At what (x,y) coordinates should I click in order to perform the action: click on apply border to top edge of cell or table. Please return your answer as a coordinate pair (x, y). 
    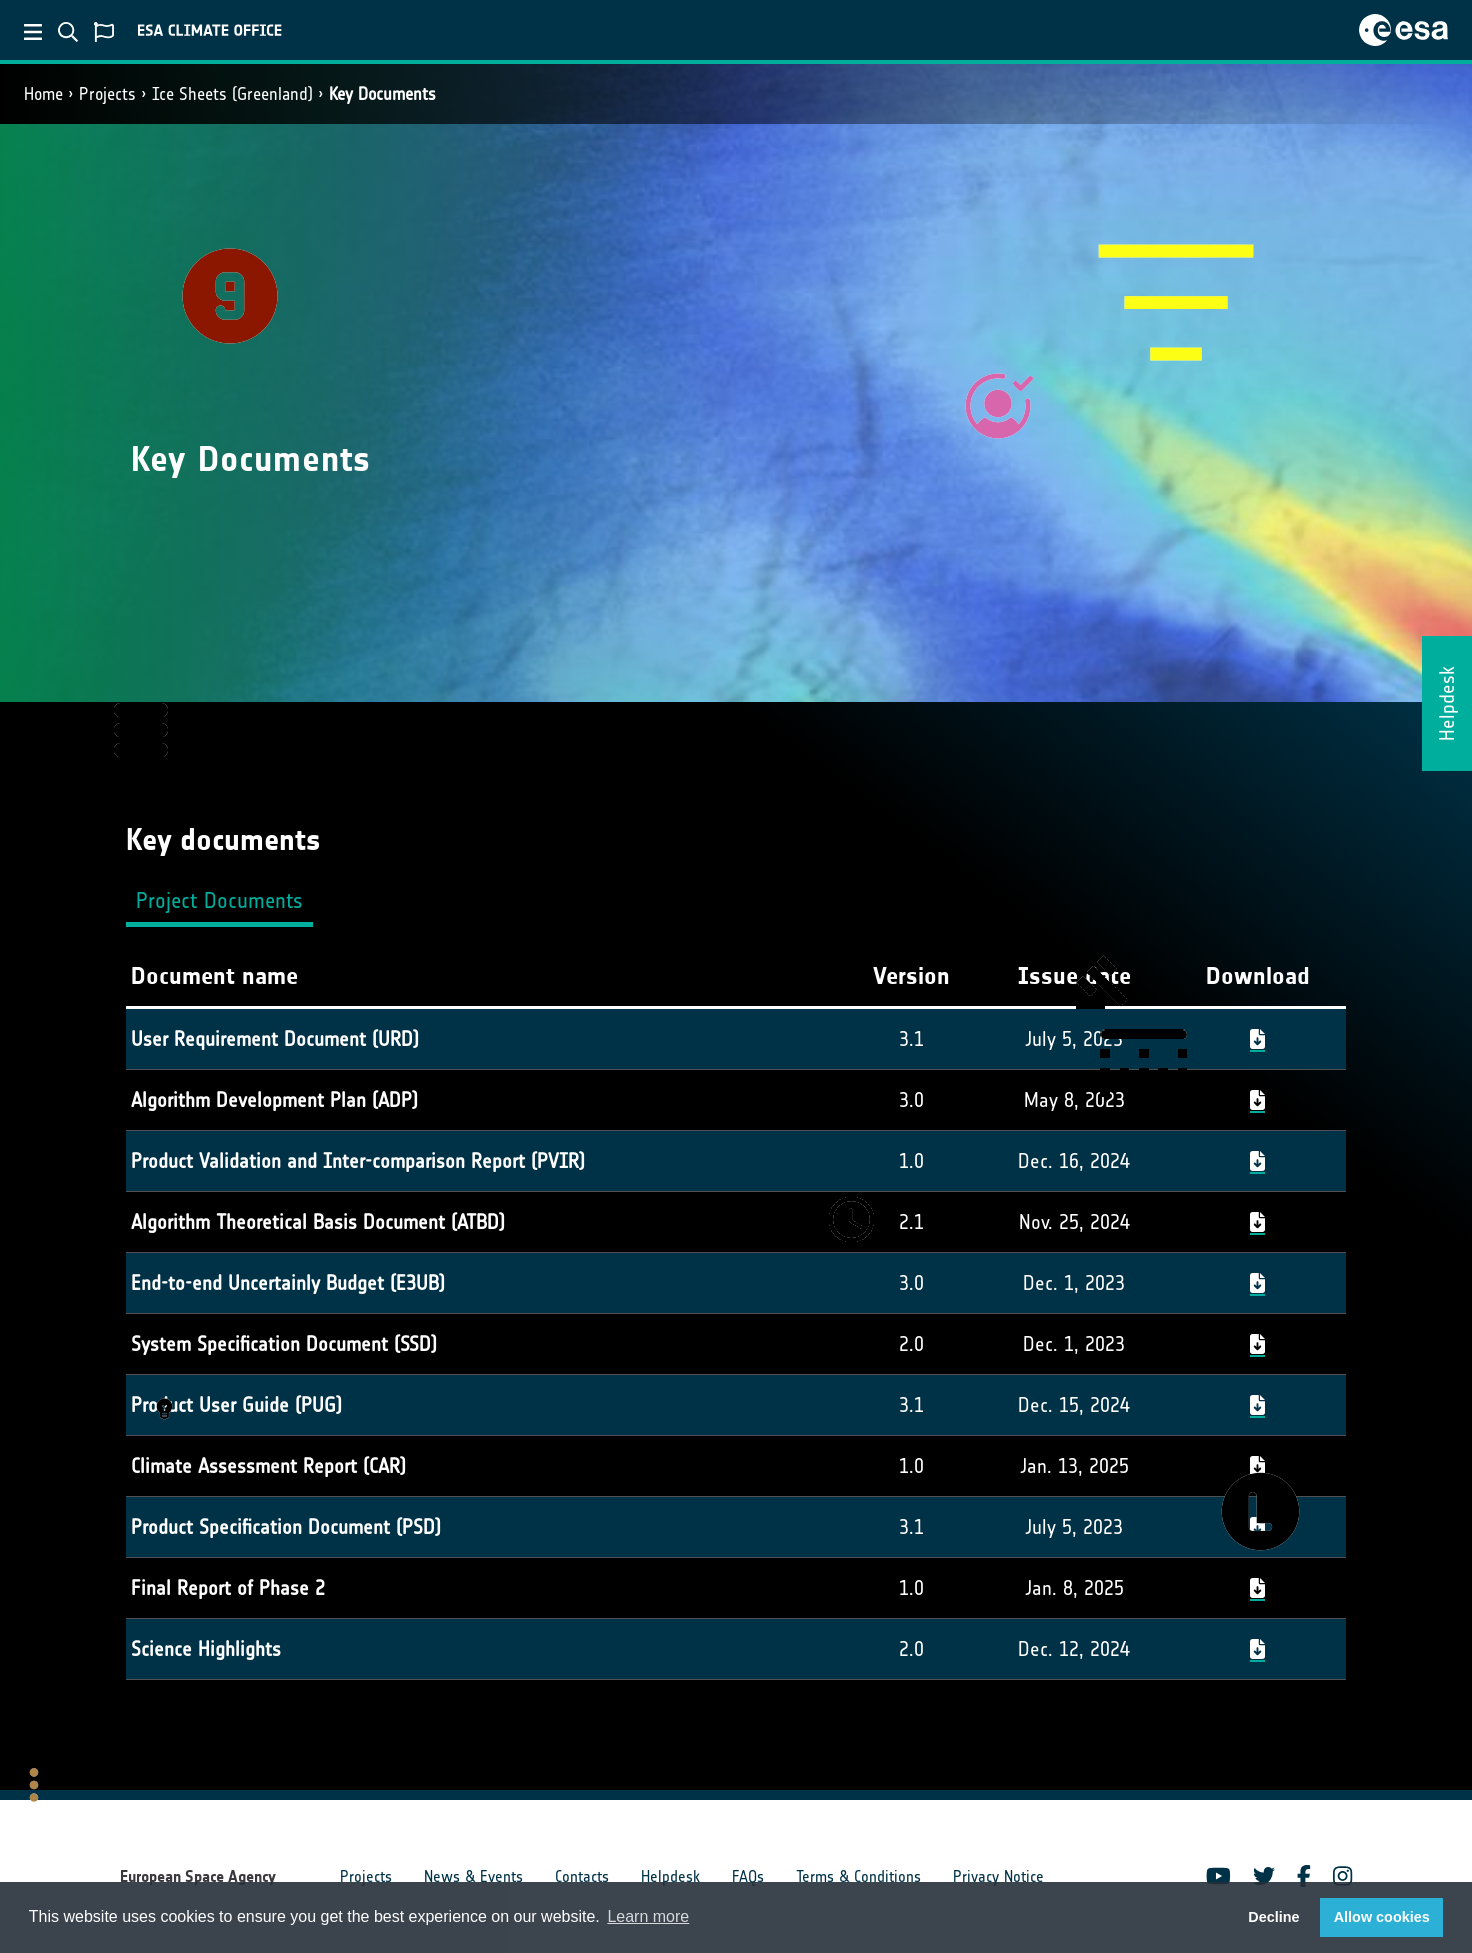
    Looking at the image, I should click on (1144, 1073).